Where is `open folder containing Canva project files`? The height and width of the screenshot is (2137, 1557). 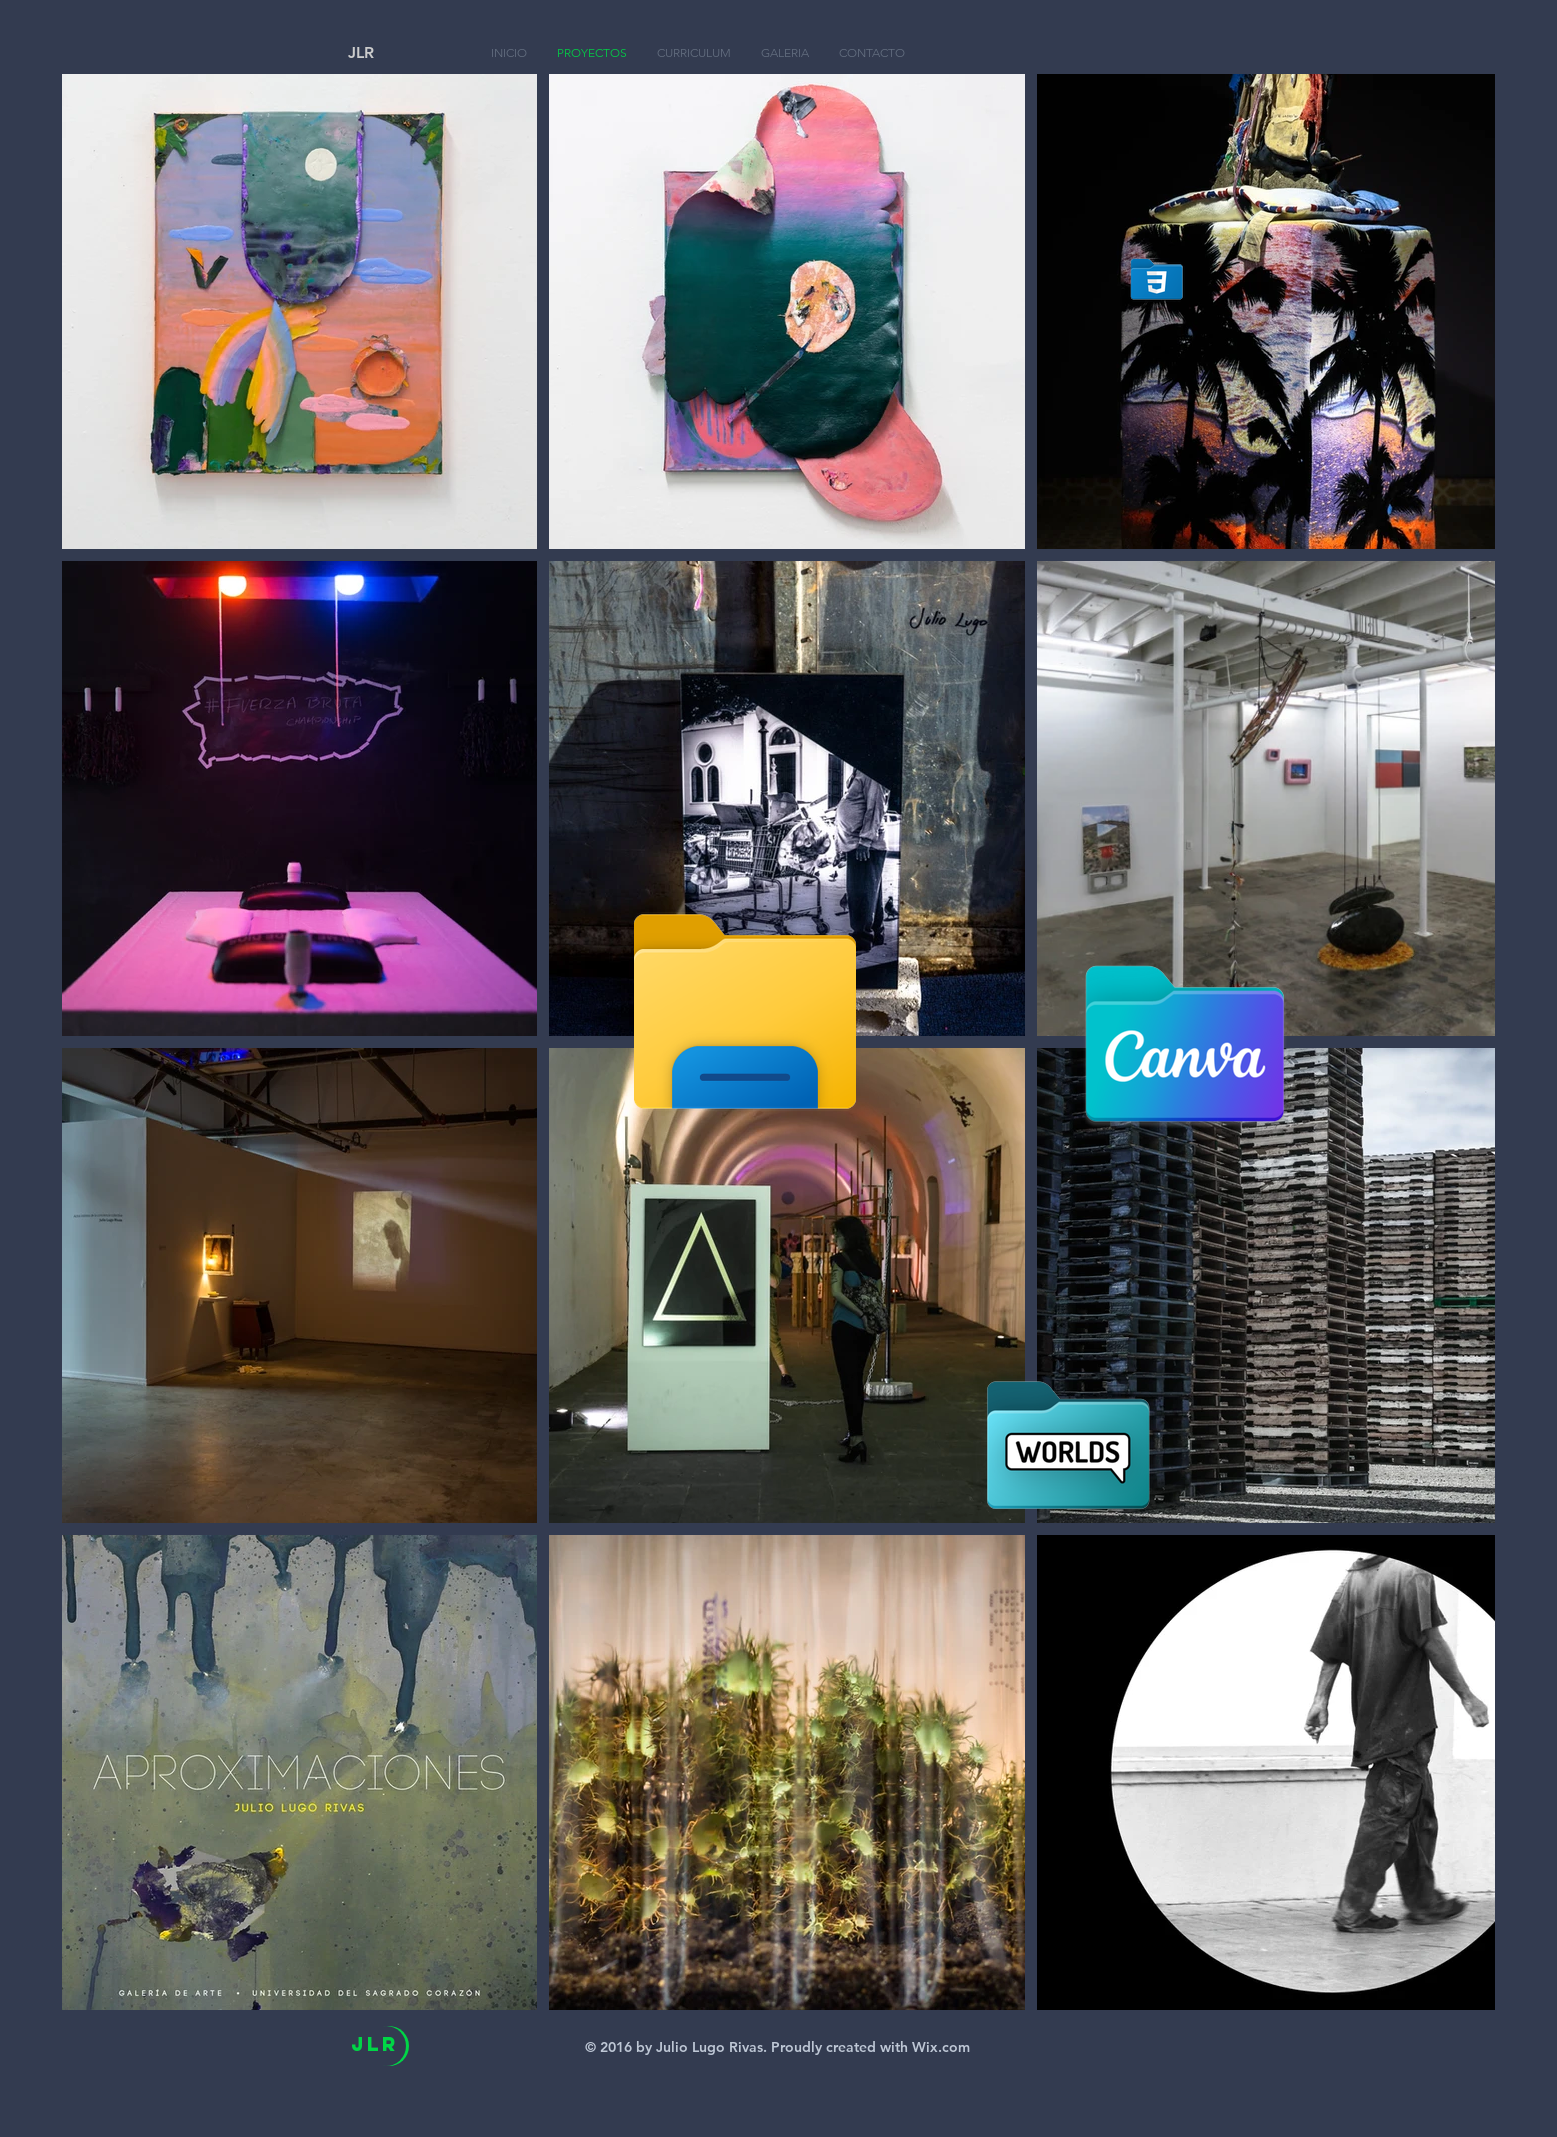
open folder containing Canva project files is located at coordinates (1184, 1049).